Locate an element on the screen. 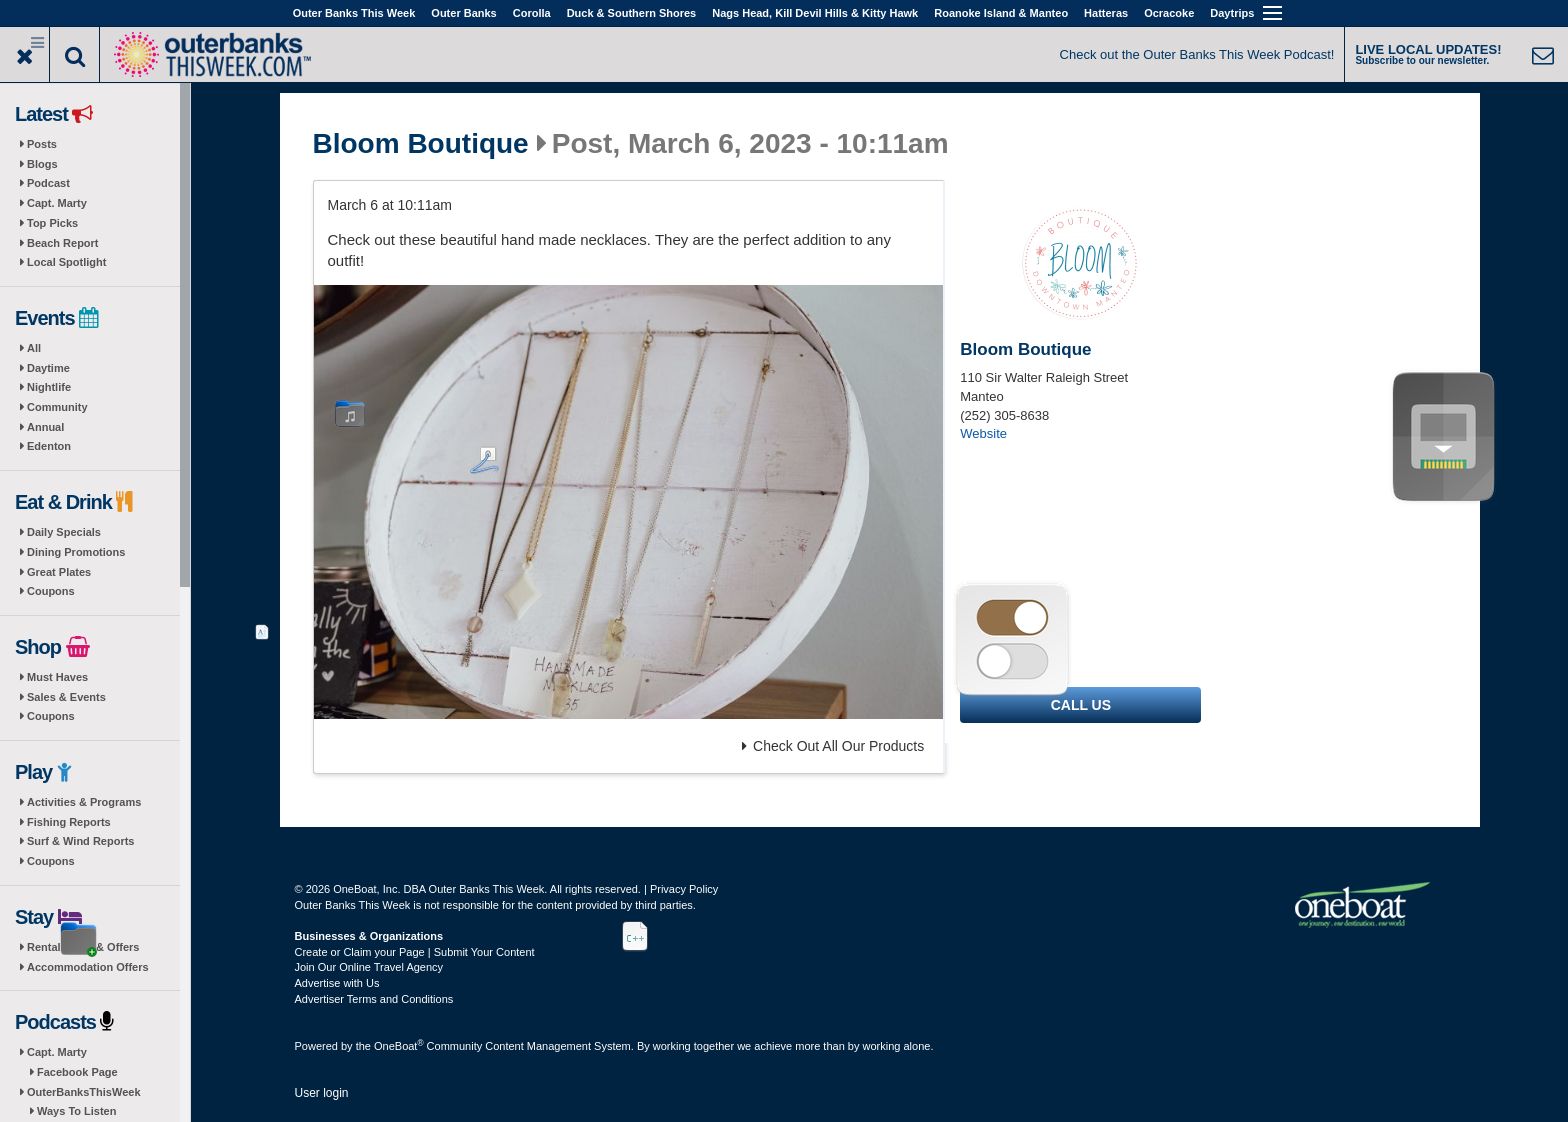  a C++ source code file is located at coordinates (635, 936).